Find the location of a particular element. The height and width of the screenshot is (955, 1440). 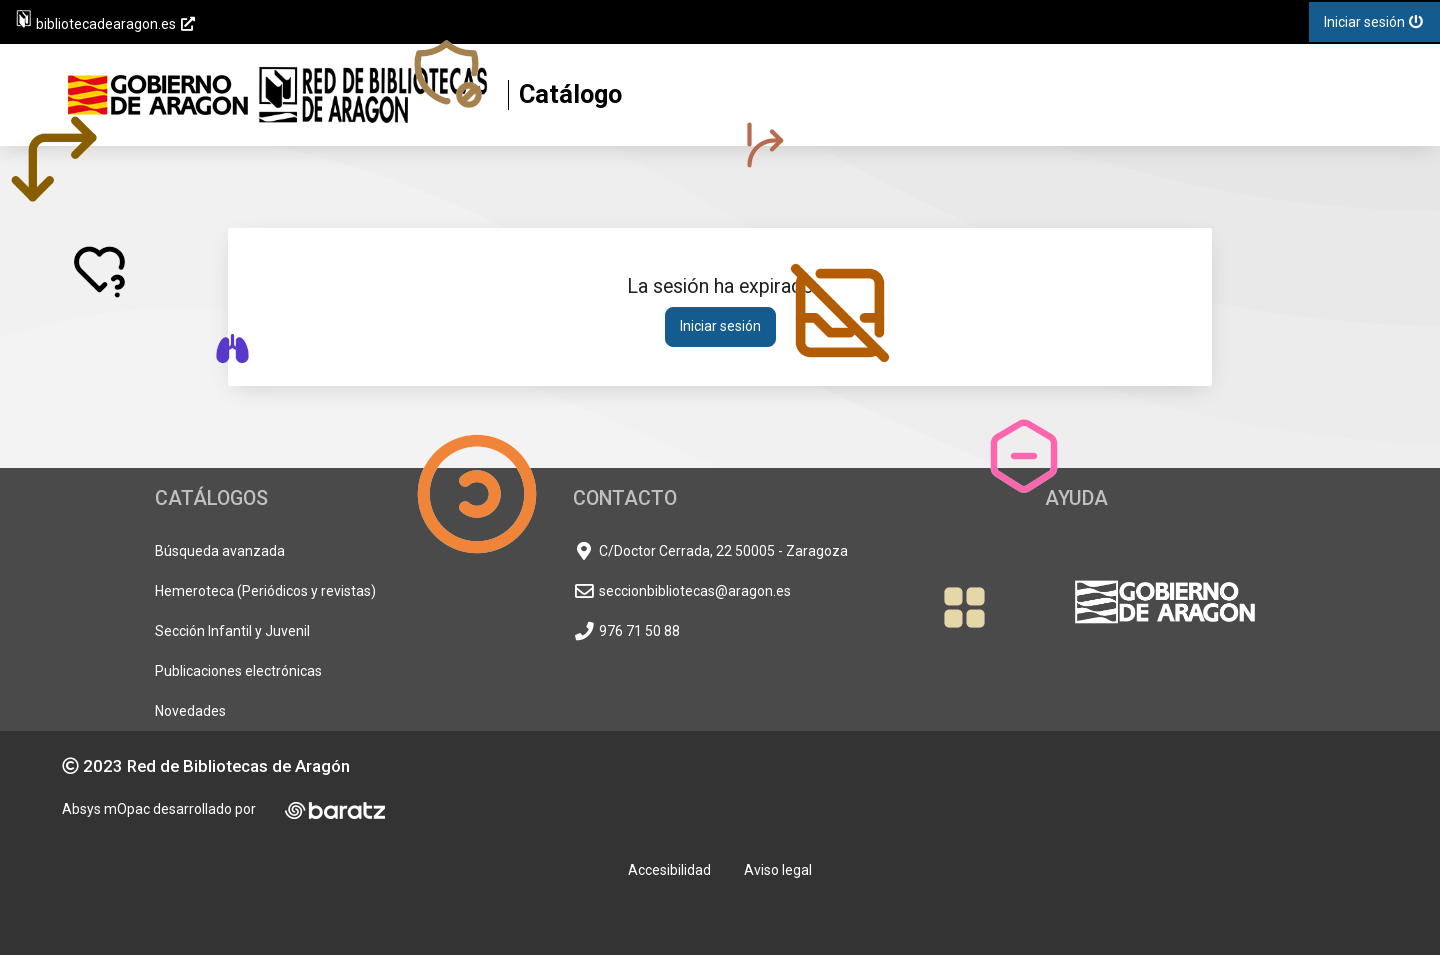

remove item from collection is located at coordinates (1024, 456).